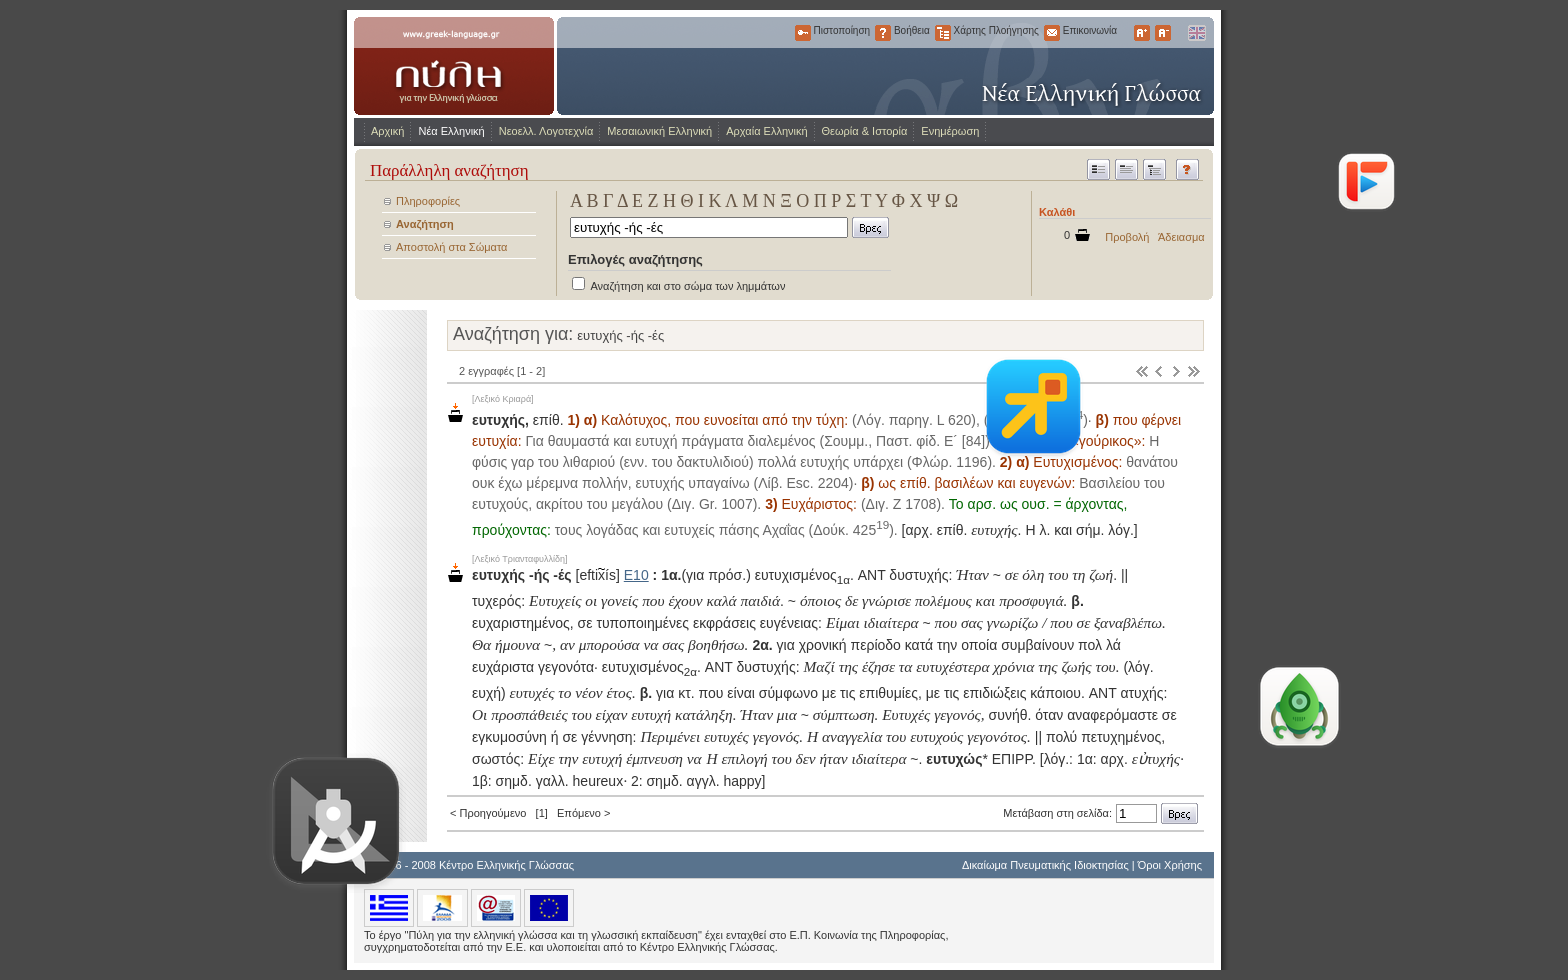  Describe the element at coordinates (336, 821) in the screenshot. I see `open accessories or utility applications` at that location.